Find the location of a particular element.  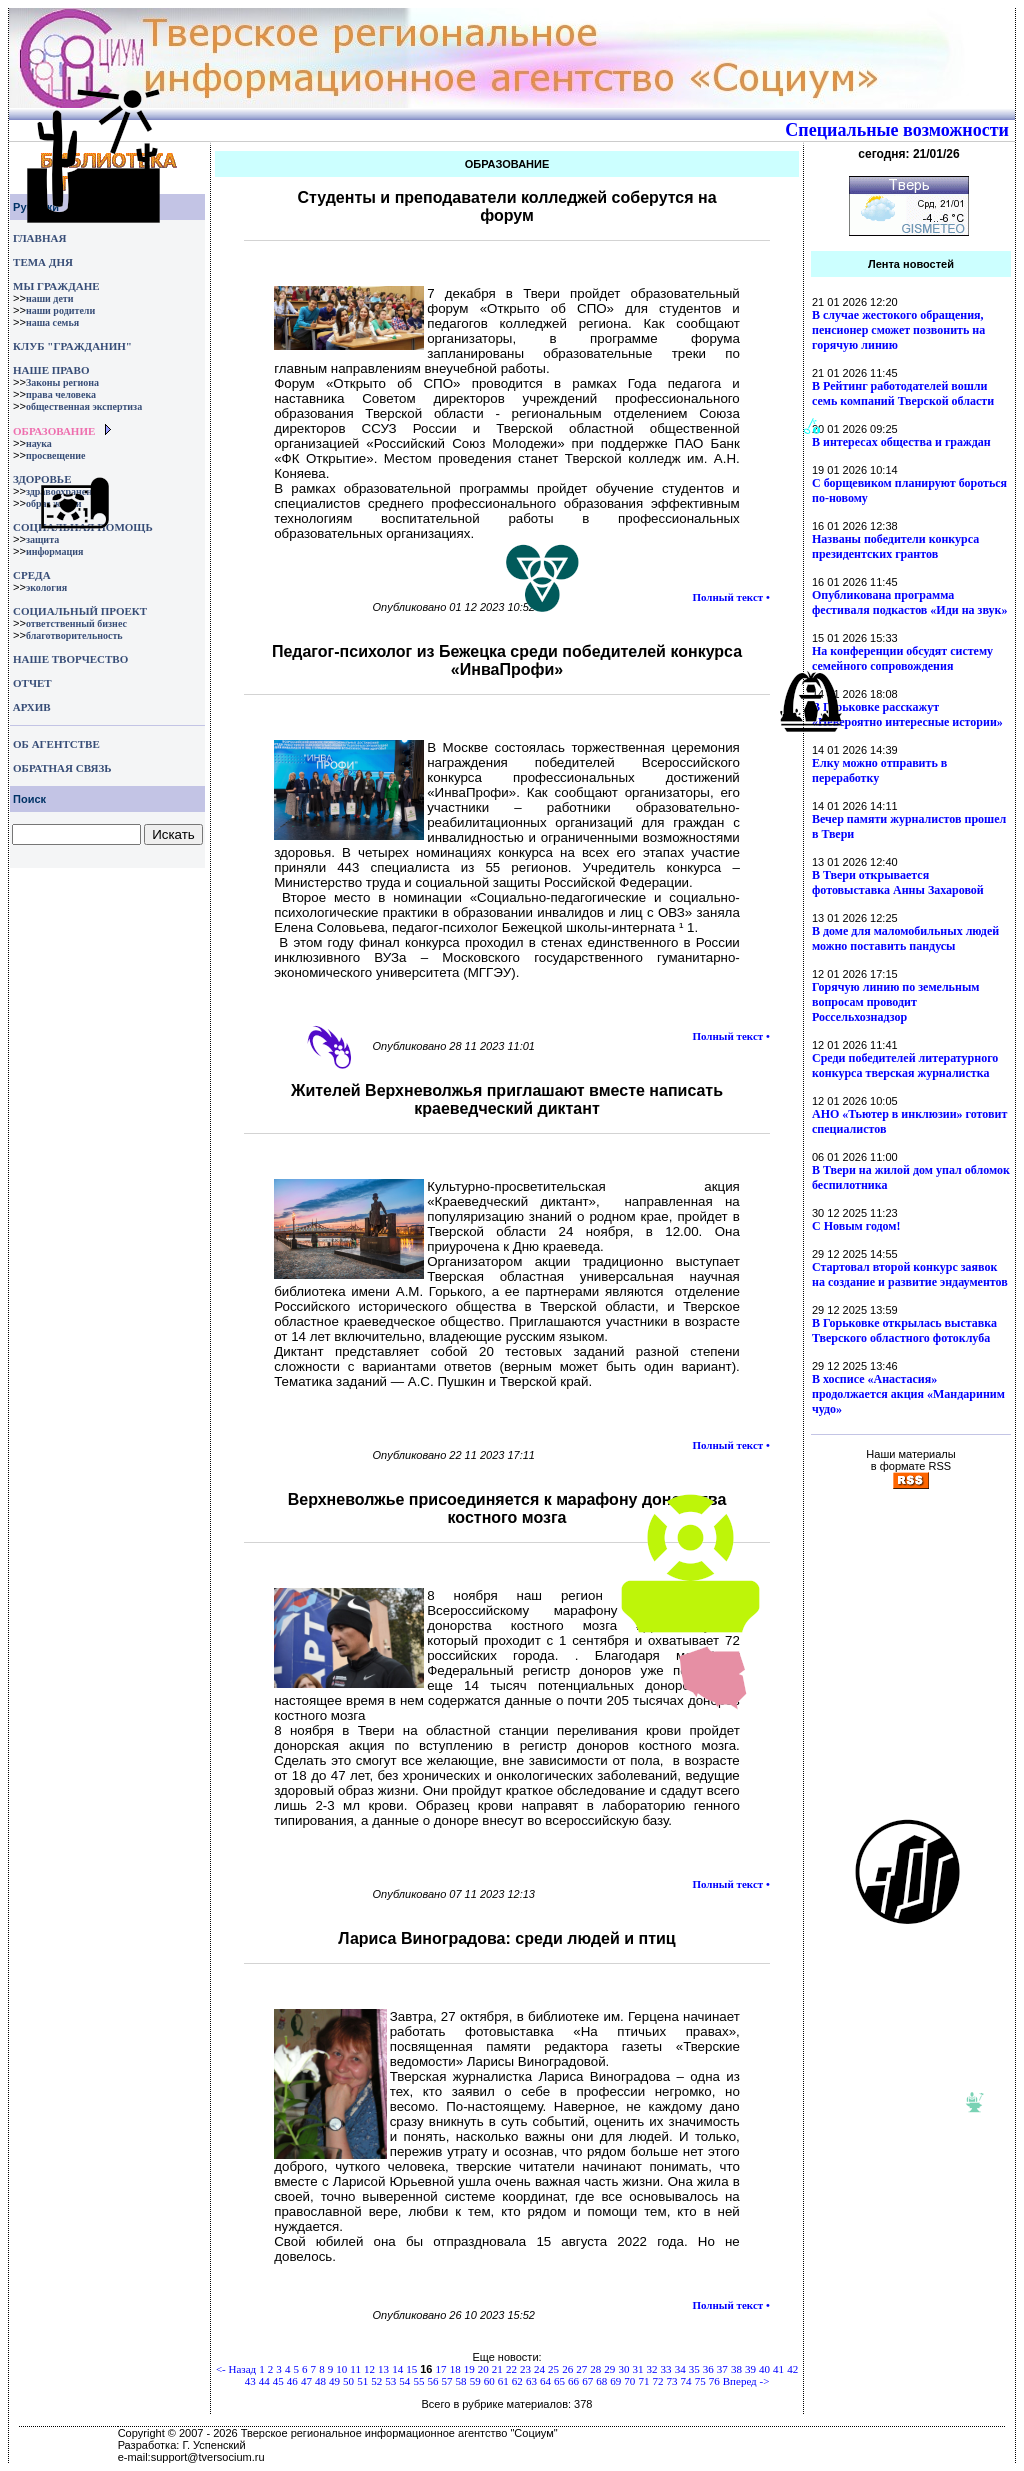

access the blacksmith shop or crafting station is located at coordinates (974, 2102).